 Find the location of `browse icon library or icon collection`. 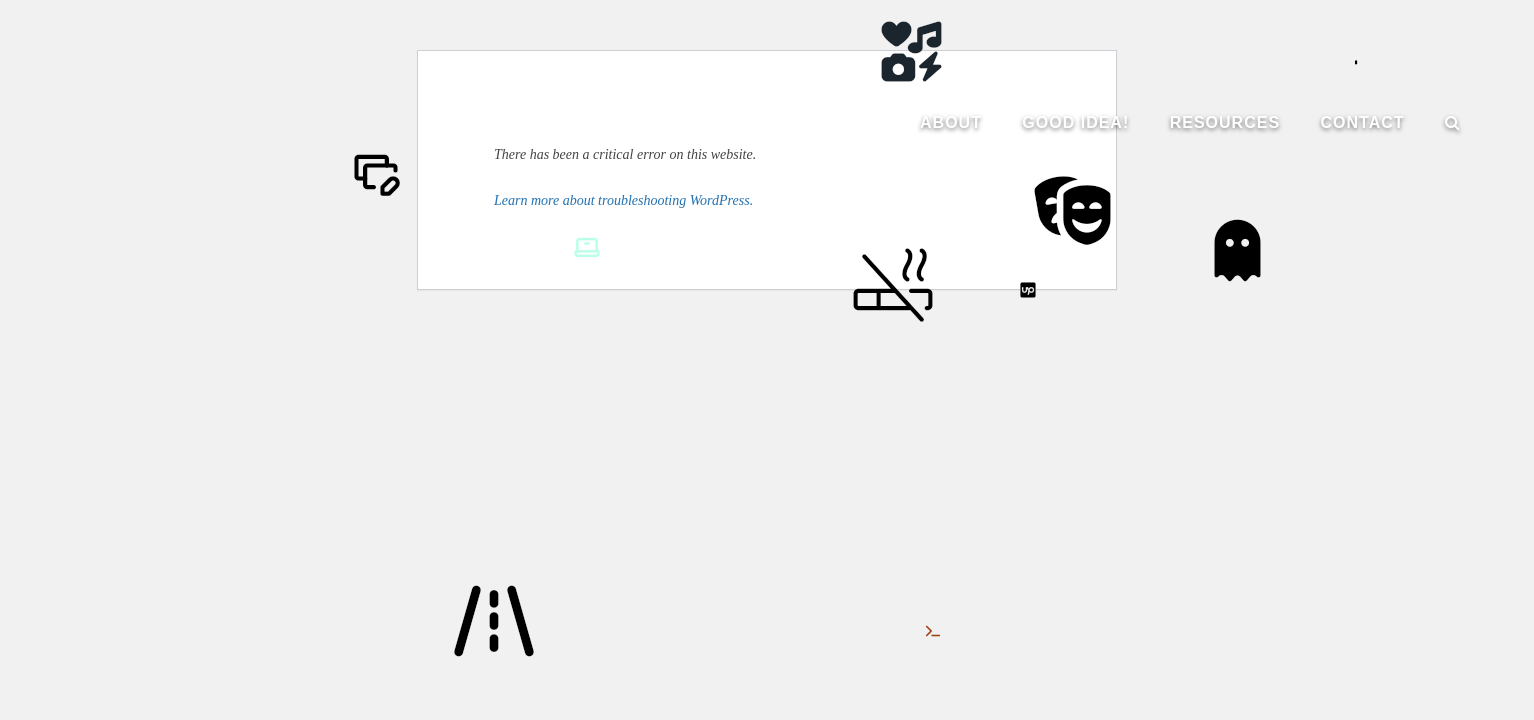

browse icon library or icon collection is located at coordinates (911, 51).